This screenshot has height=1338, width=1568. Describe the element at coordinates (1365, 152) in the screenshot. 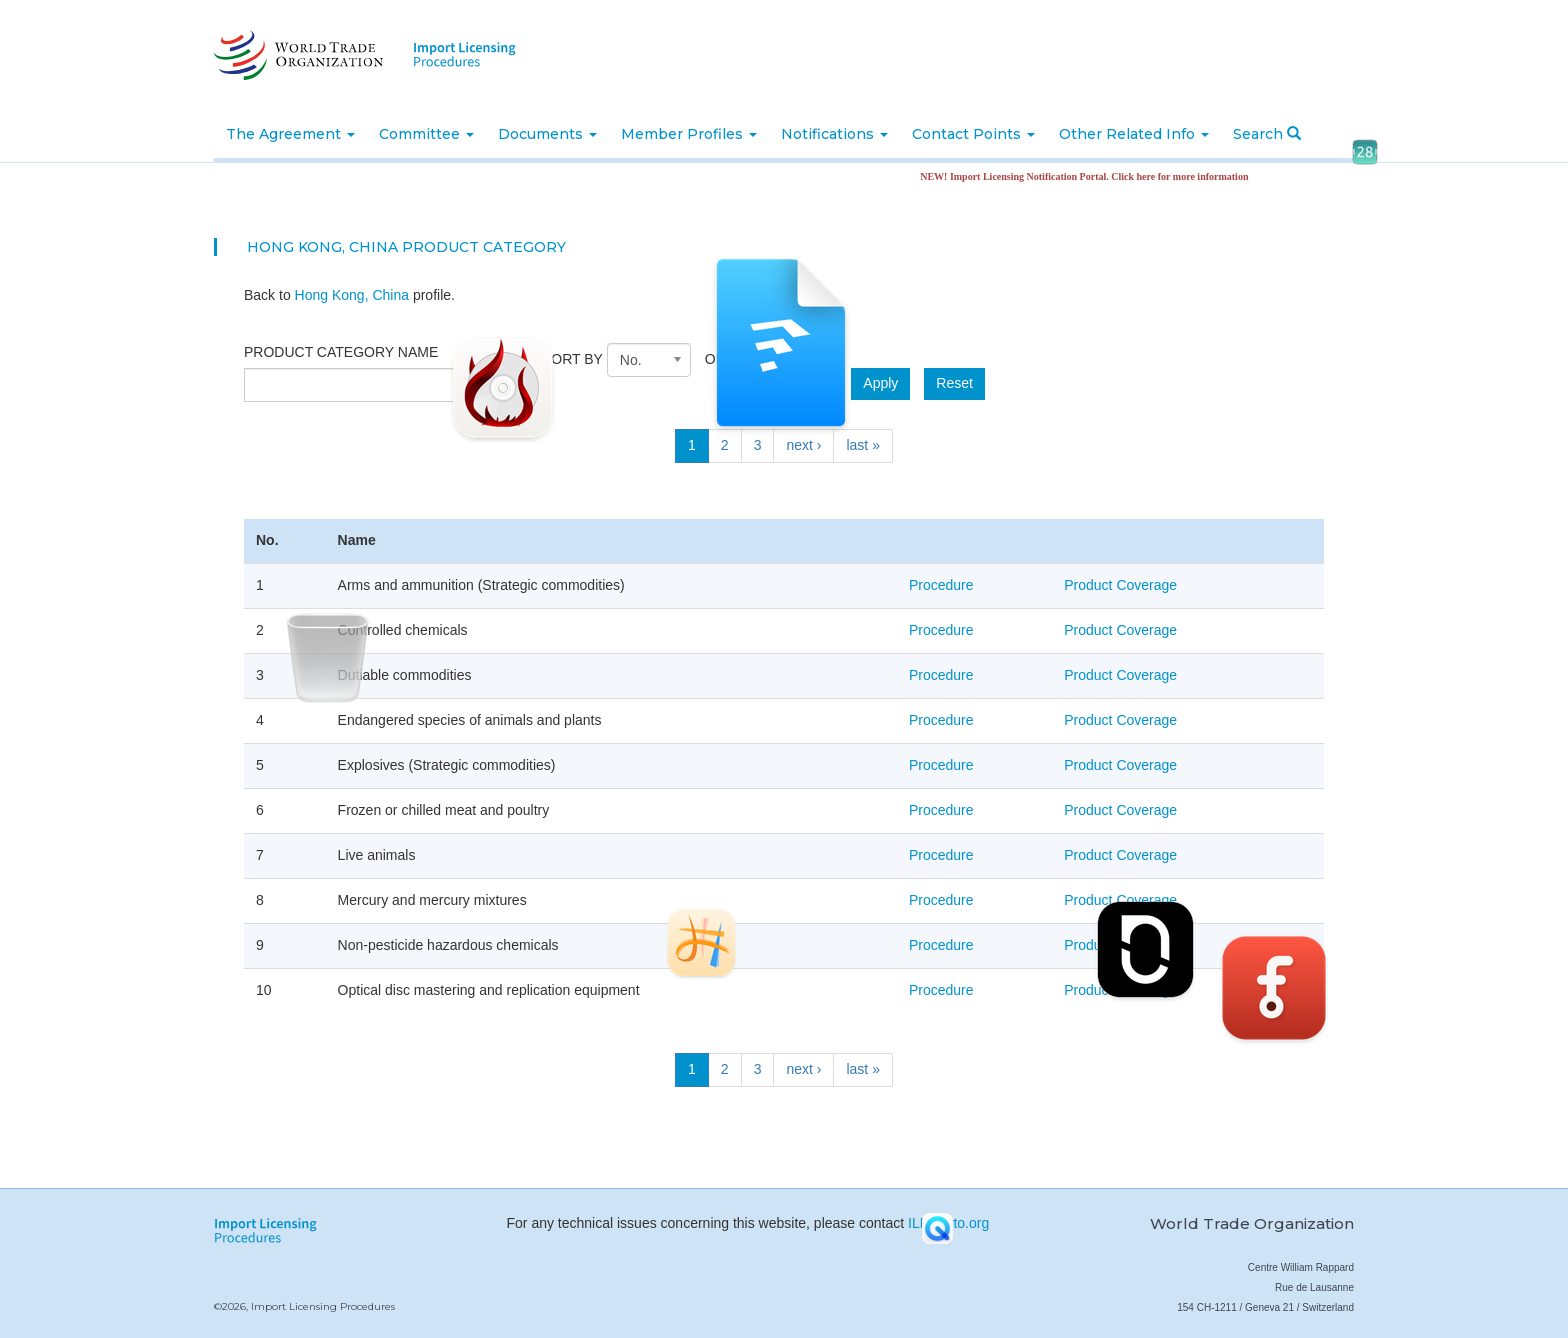

I see `open the office calendar app` at that location.